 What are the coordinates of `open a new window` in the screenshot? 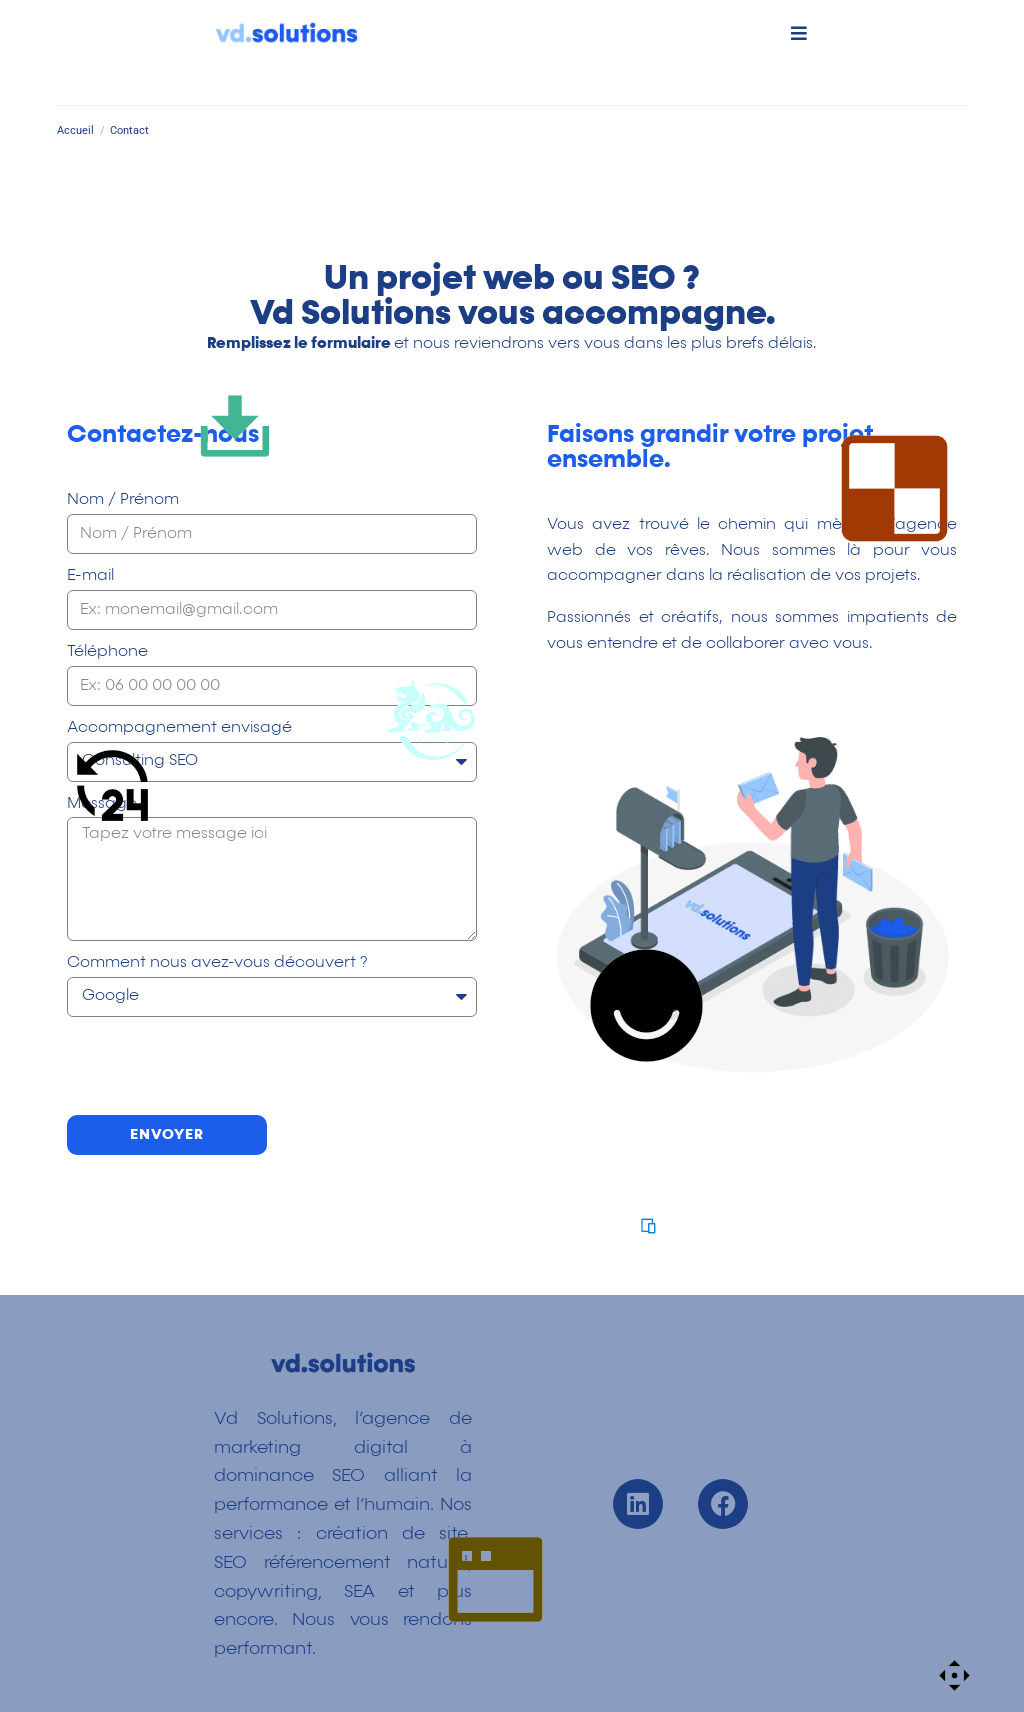 It's located at (495, 1579).